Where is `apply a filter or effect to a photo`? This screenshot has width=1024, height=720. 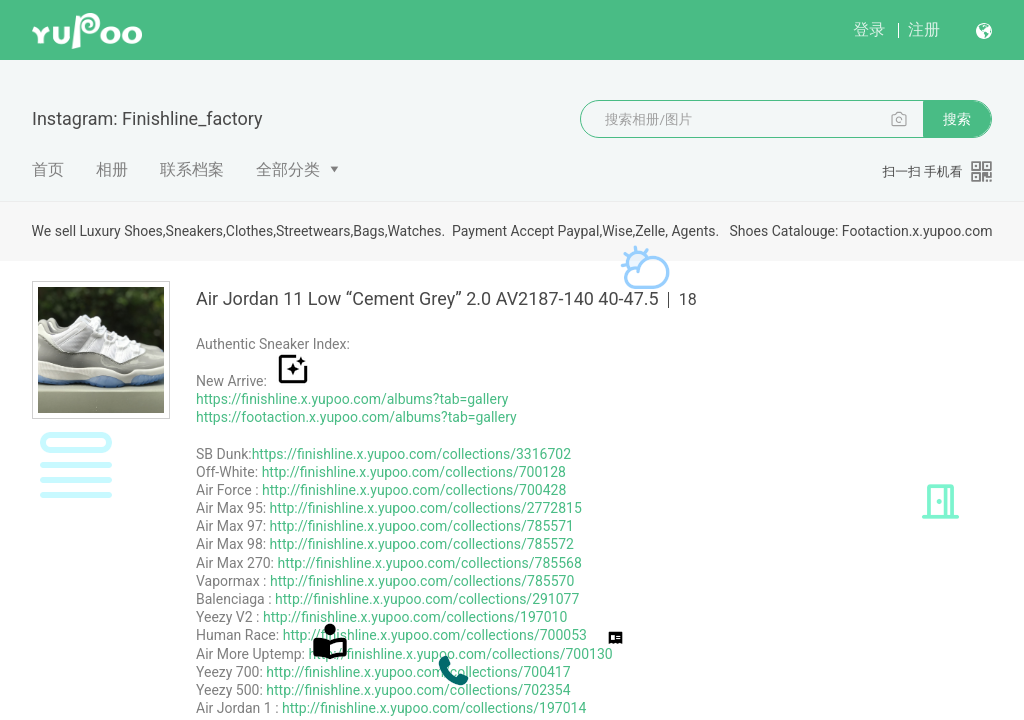
apply a filter or effect to a photo is located at coordinates (293, 369).